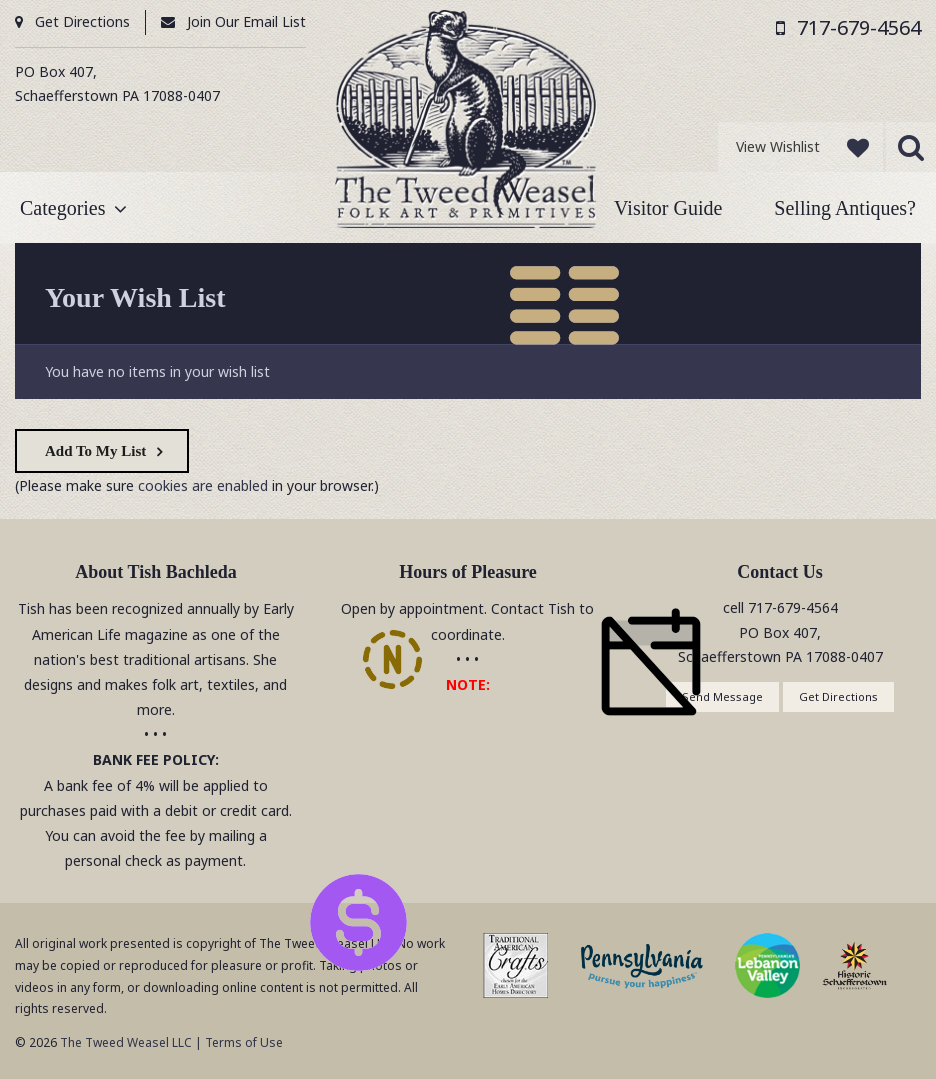 This screenshot has height=1079, width=936. Describe the element at coordinates (564, 307) in the screenshot. I see `switch to multi-column text layout` at that location.